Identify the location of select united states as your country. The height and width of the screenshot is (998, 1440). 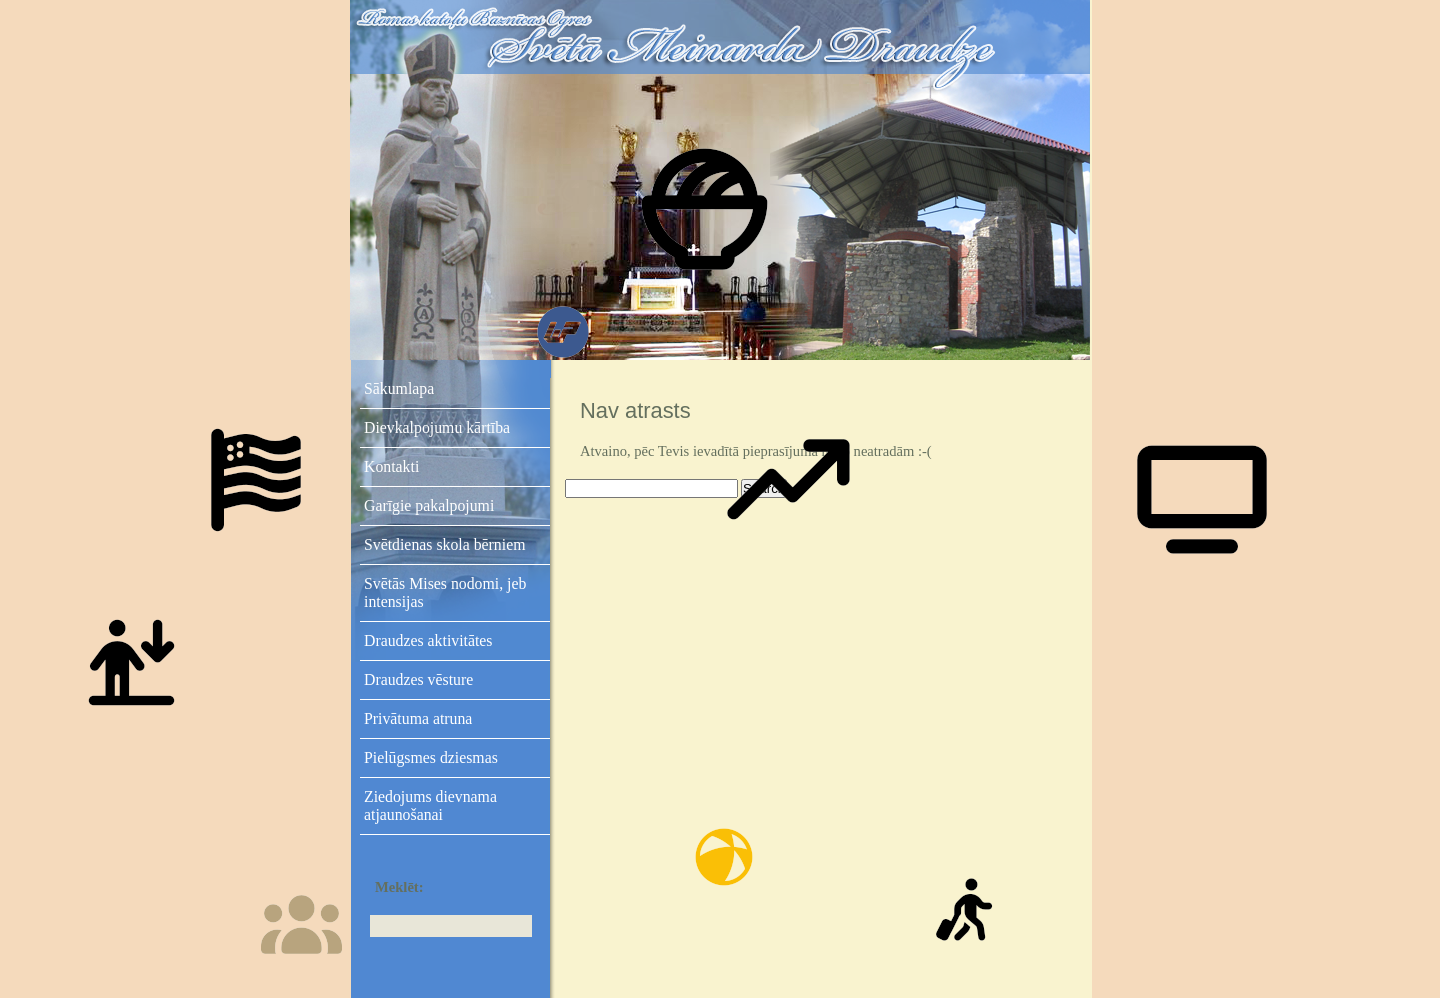
(256, 480).